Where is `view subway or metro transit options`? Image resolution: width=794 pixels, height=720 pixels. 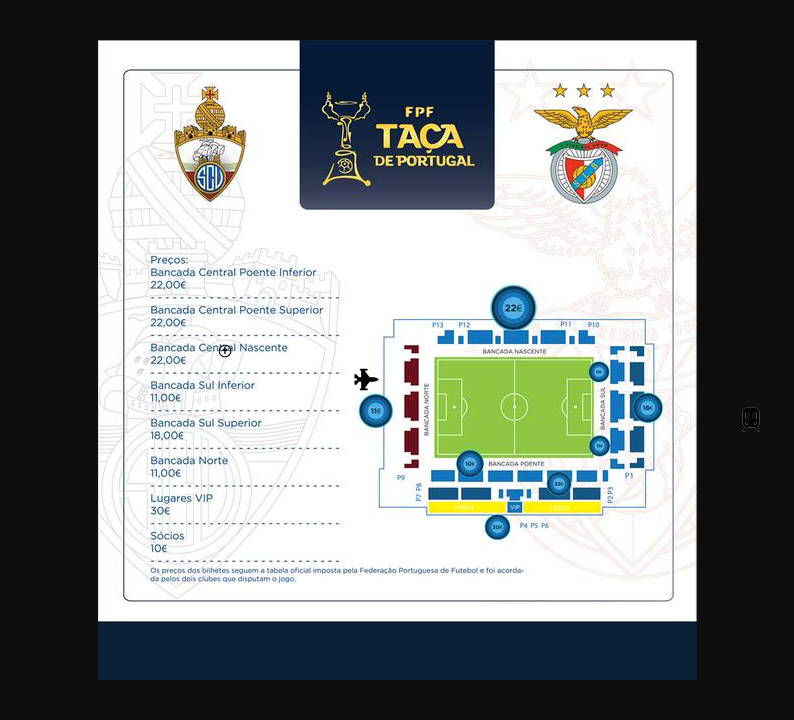 view subway or metro transit options is located at coordinates (751, 419).